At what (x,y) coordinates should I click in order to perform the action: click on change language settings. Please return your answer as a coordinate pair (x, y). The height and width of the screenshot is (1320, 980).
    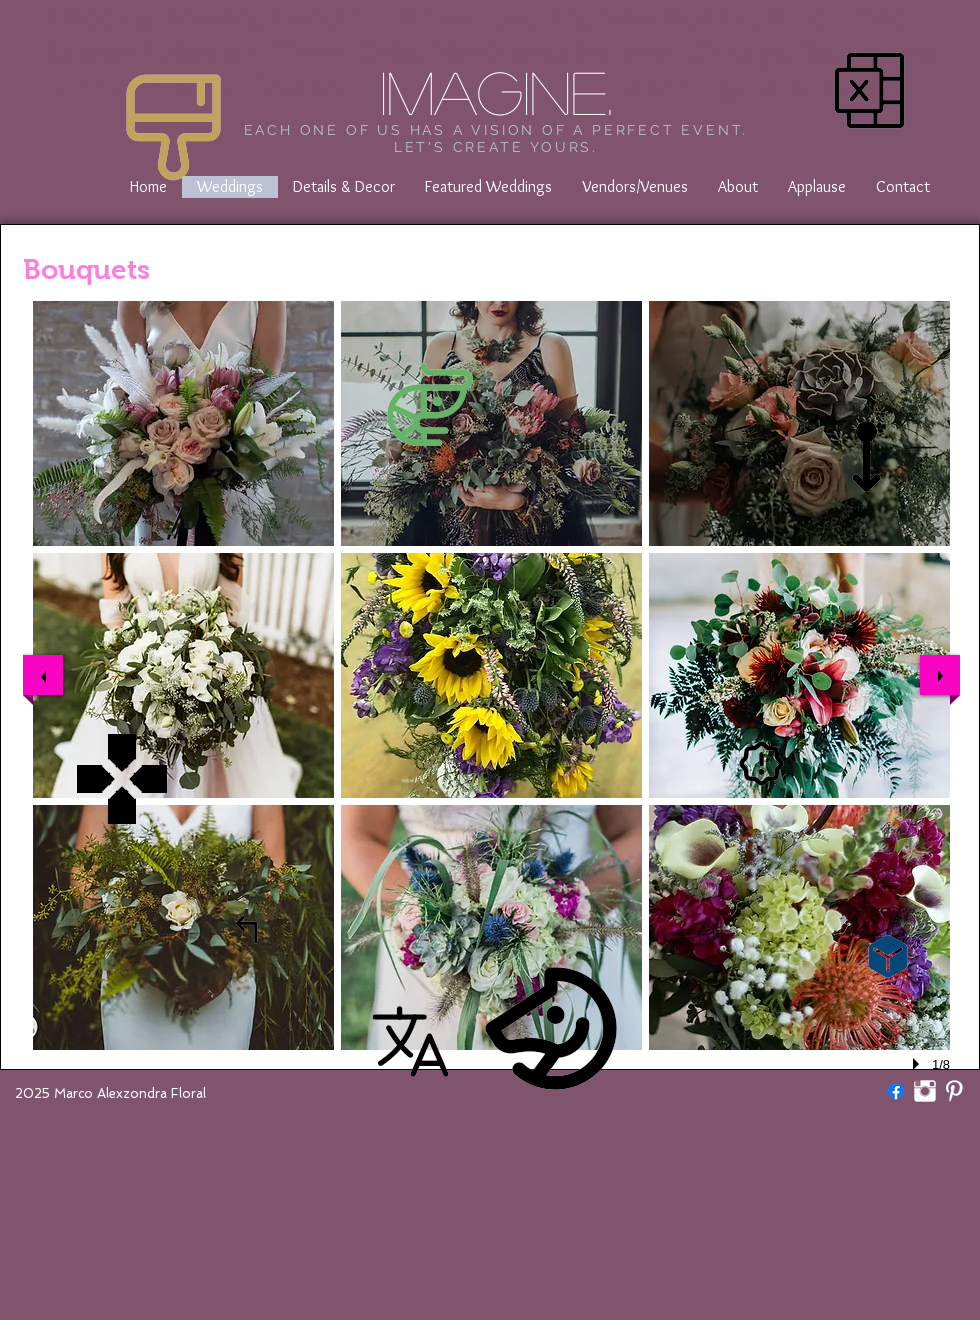
    Looking at the image, I should click on (410, 1041).